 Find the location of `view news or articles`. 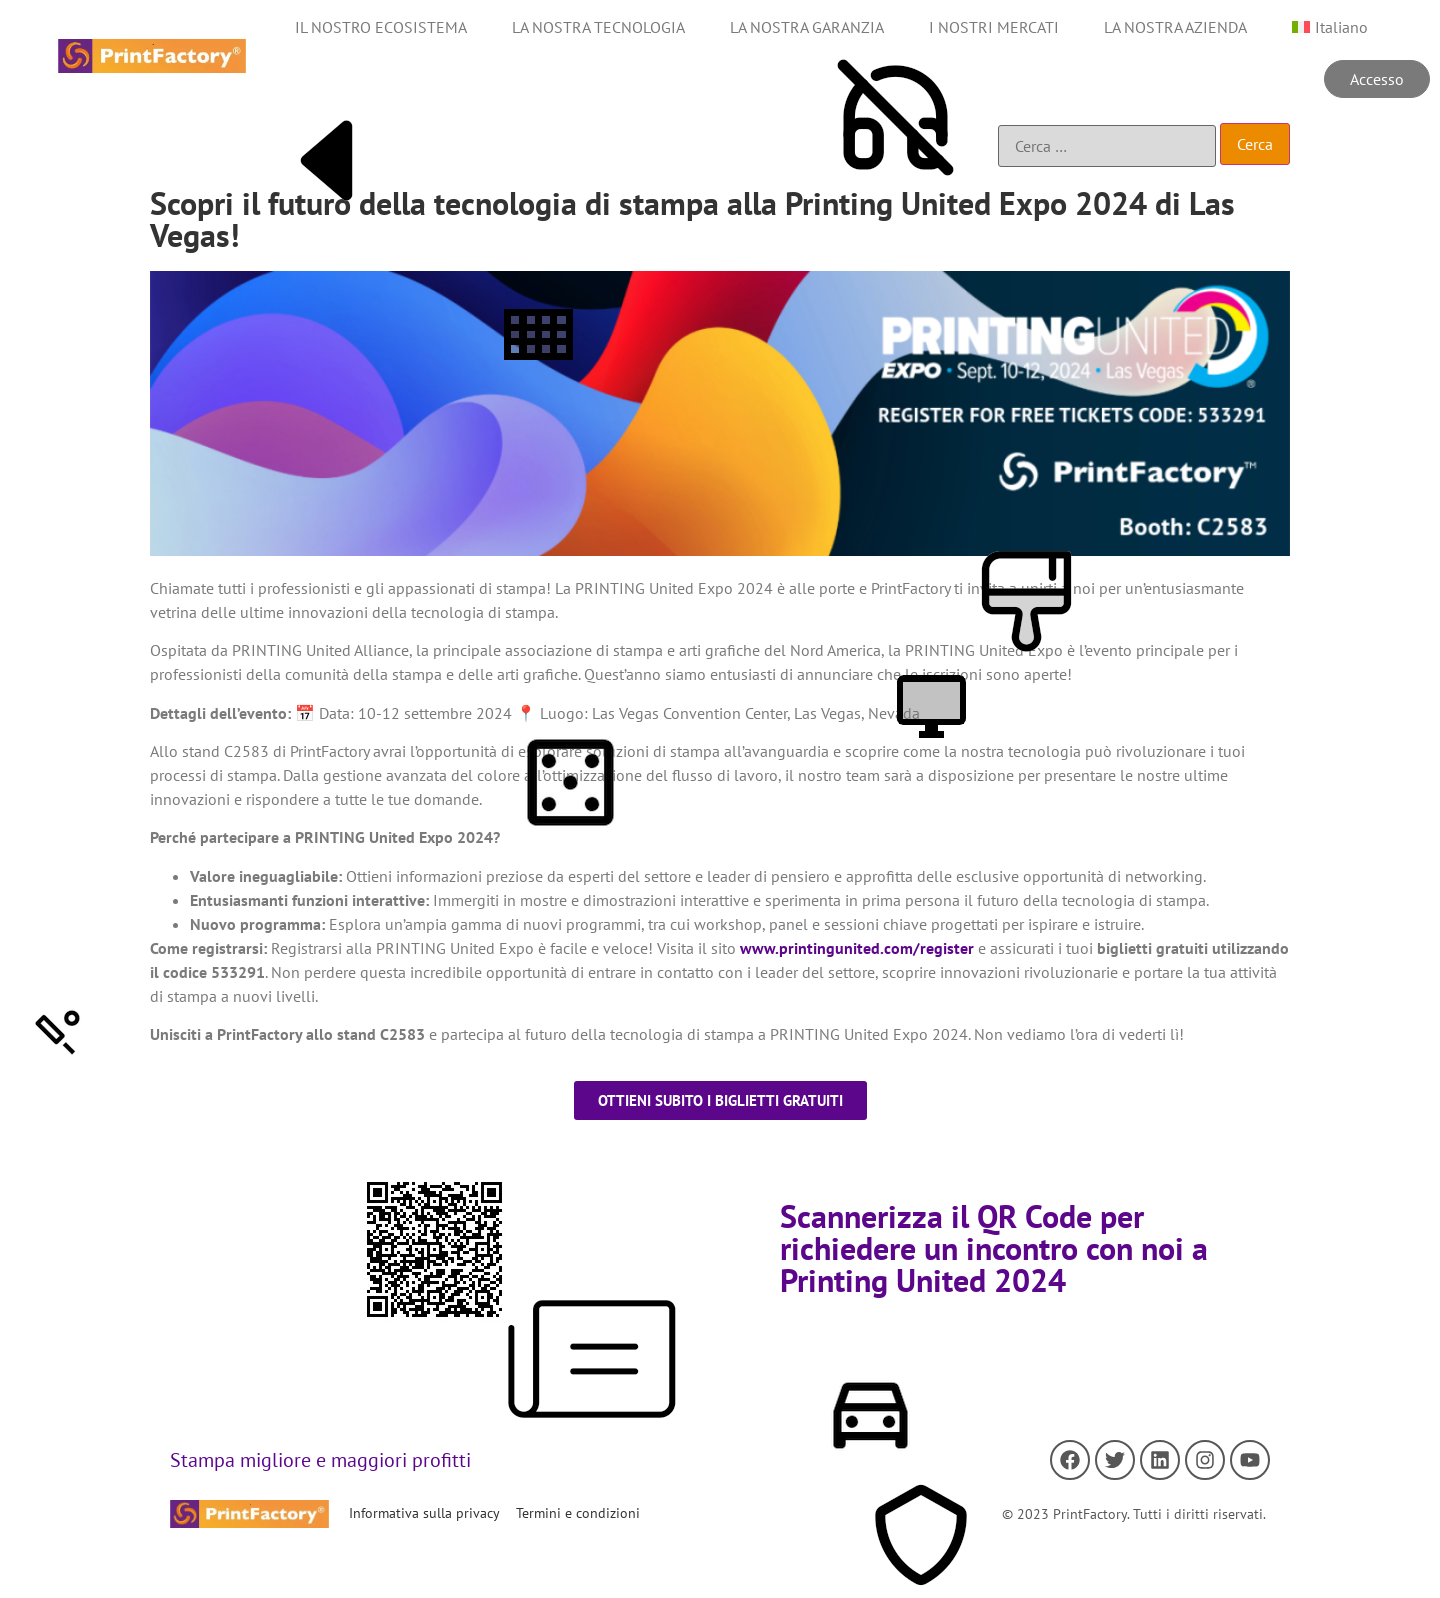

view news or articles is located at coordinates (598, 1359).